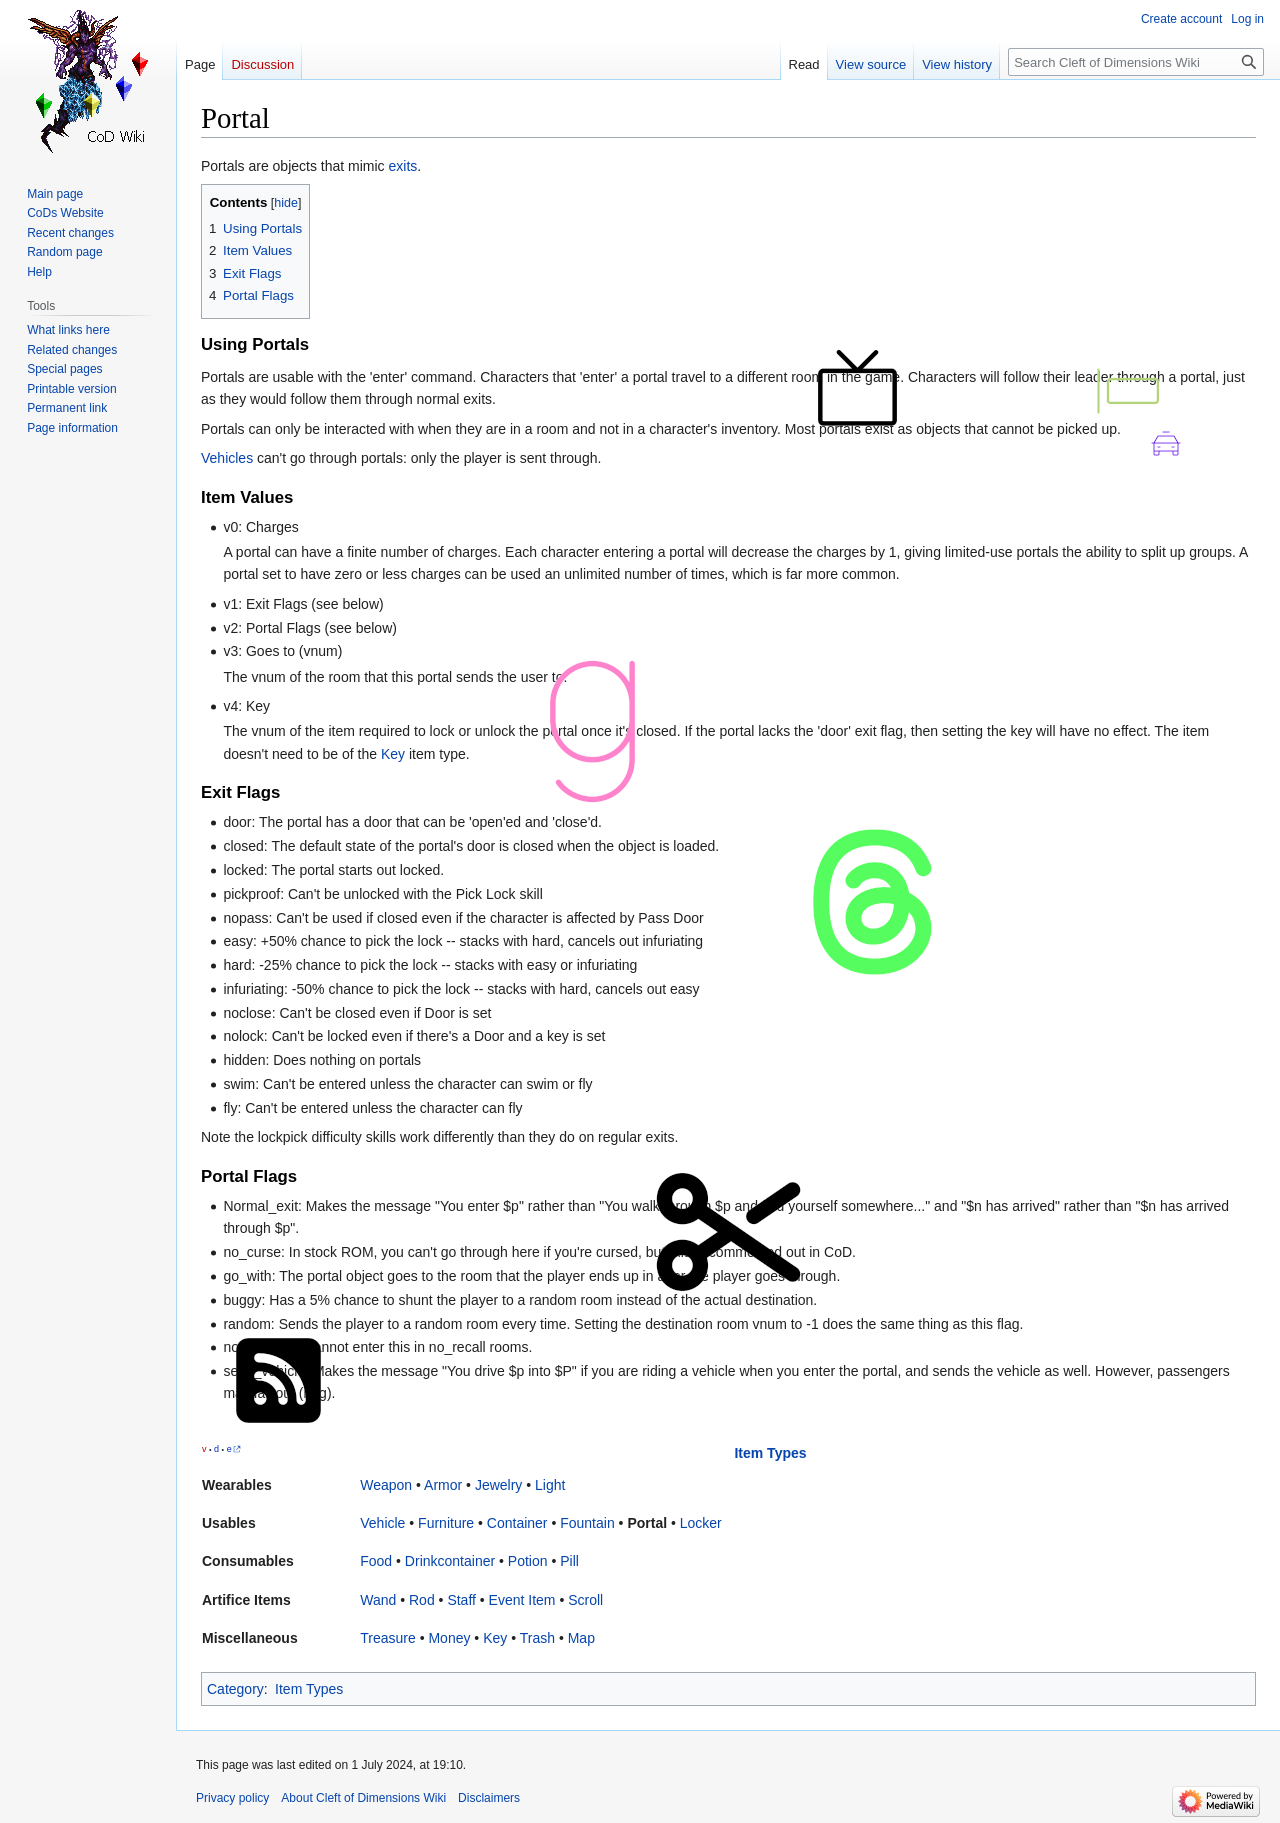  Describe the element at coordinates (726, 1232) in the screenshot. I see `cut selected content` at that location.